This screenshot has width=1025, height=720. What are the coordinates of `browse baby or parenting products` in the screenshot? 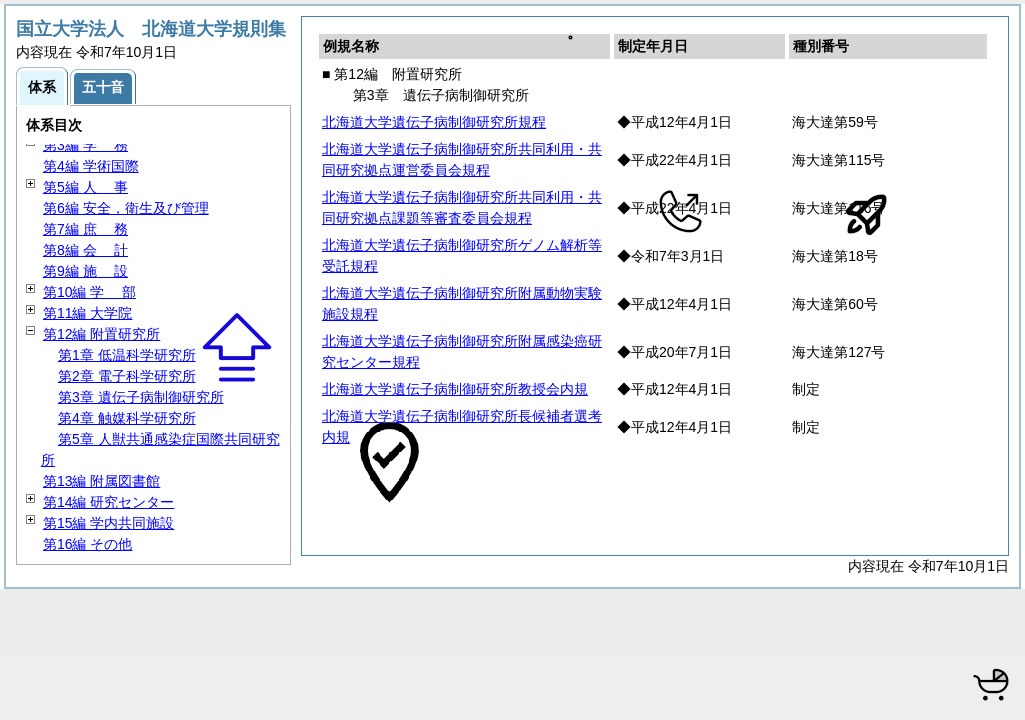 It's located at (991, 683).